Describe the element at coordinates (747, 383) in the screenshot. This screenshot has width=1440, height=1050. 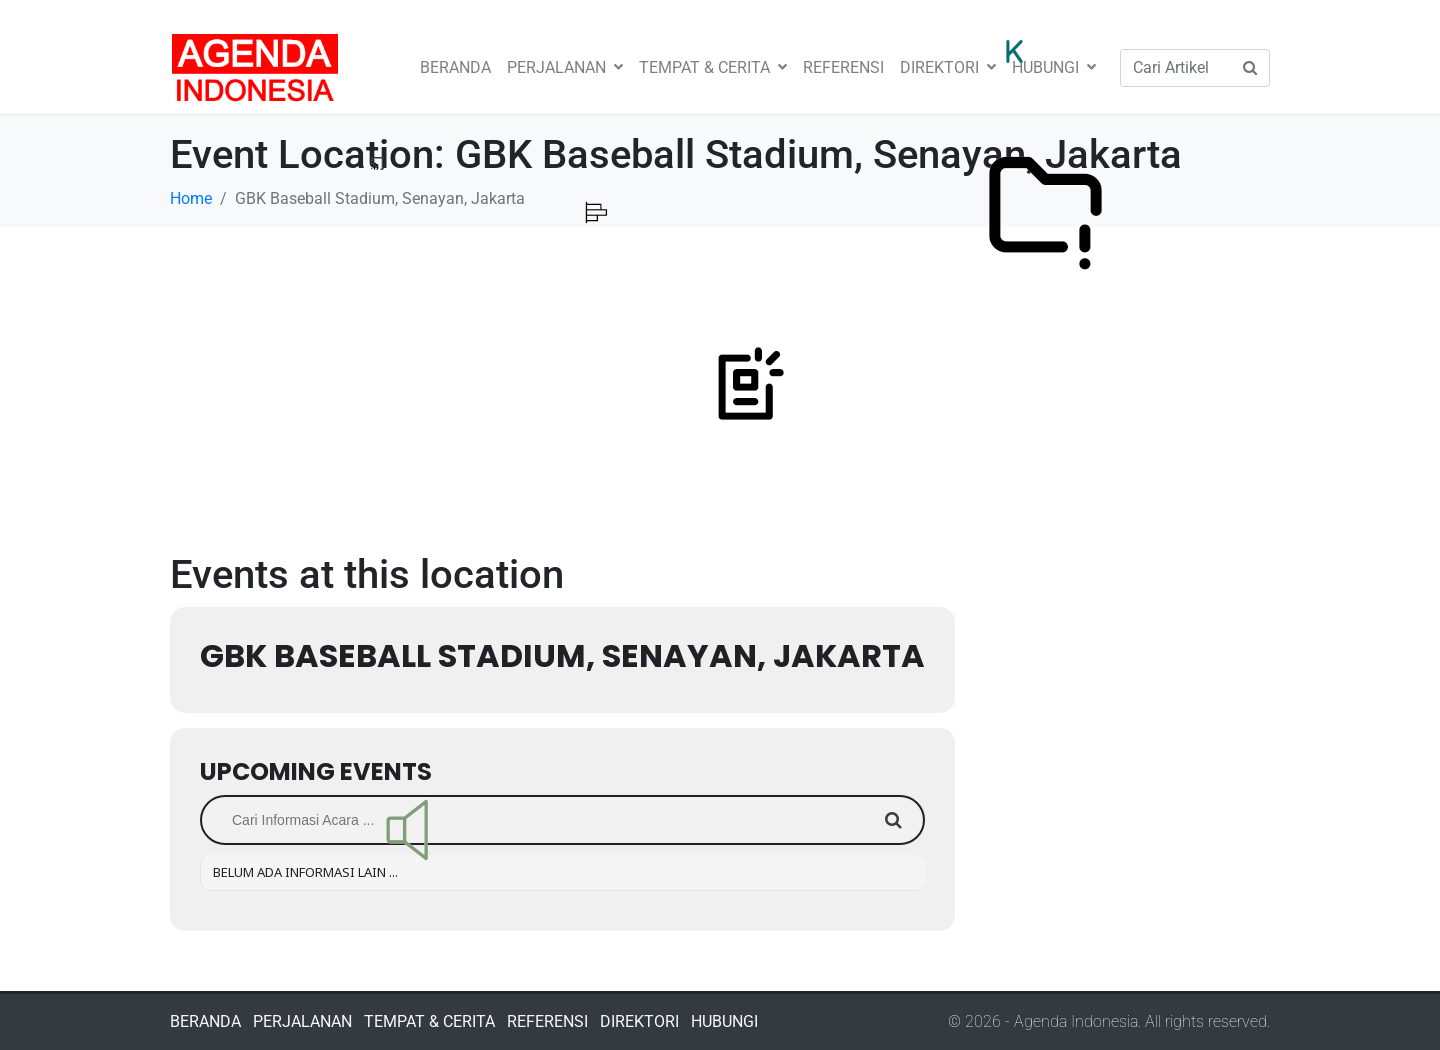
I see `indicates sponsored or advertisement content` at that location.